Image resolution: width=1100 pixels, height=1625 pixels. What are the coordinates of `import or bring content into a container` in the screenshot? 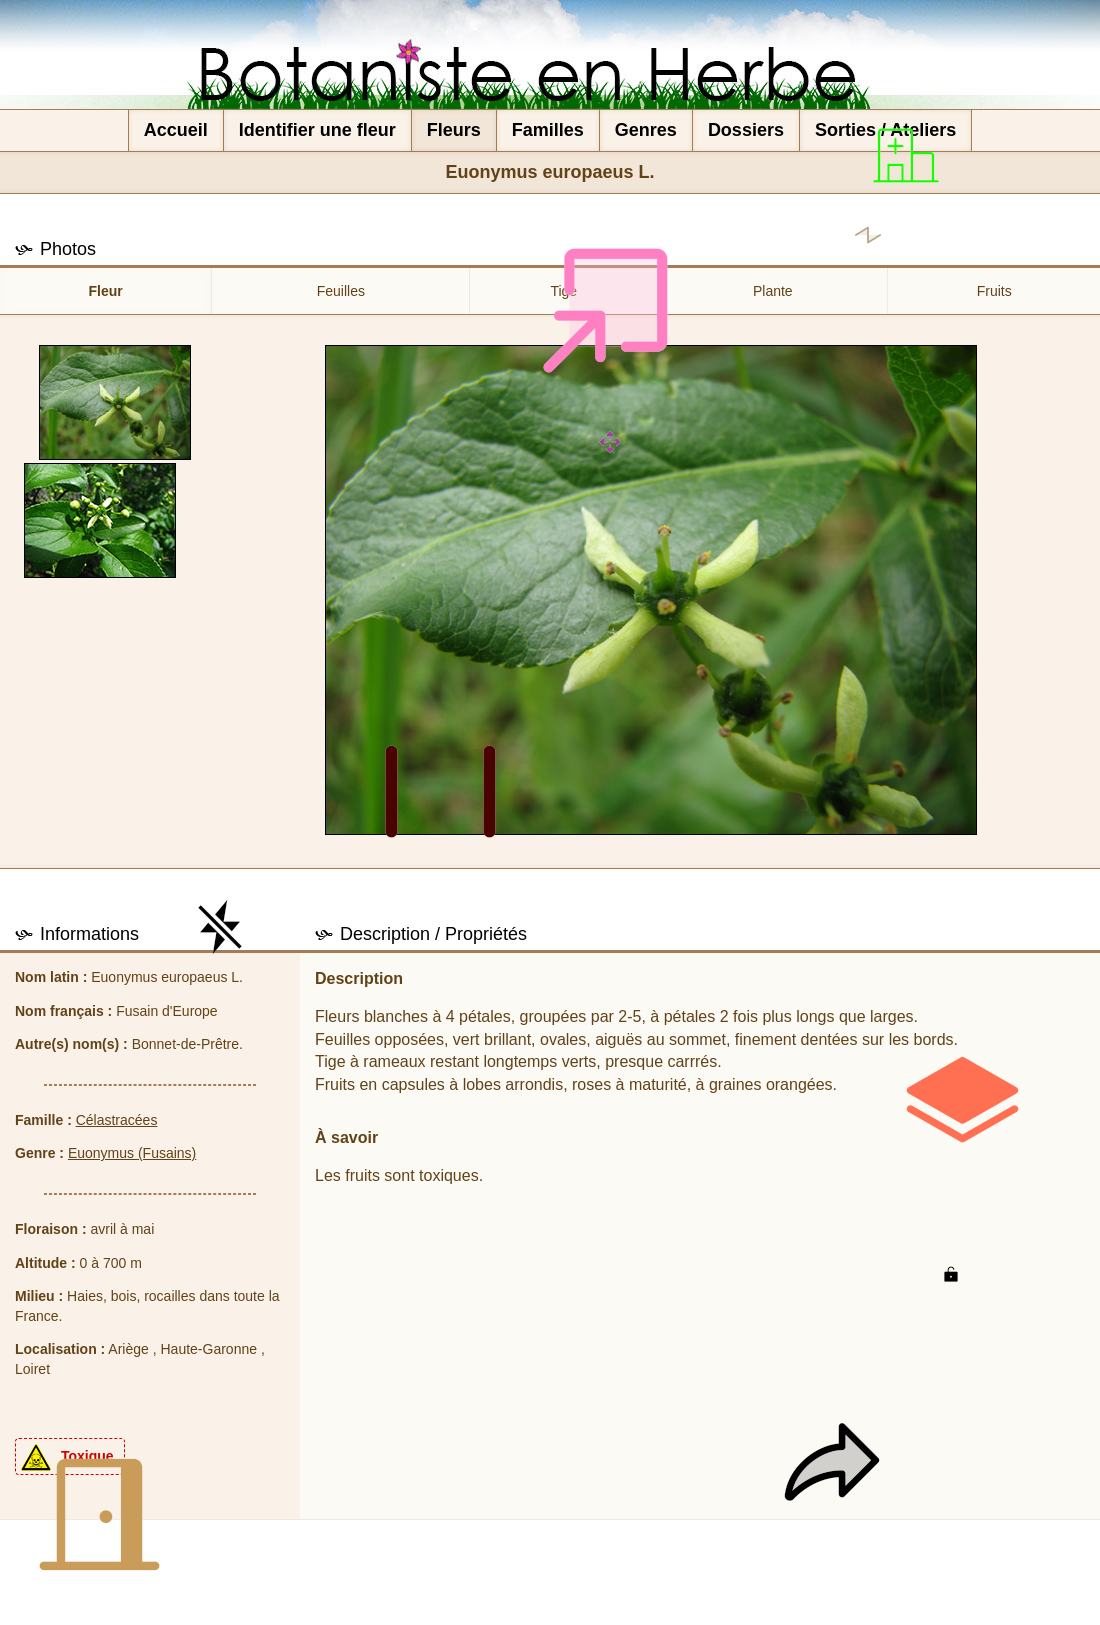 It's located at (605, 310).